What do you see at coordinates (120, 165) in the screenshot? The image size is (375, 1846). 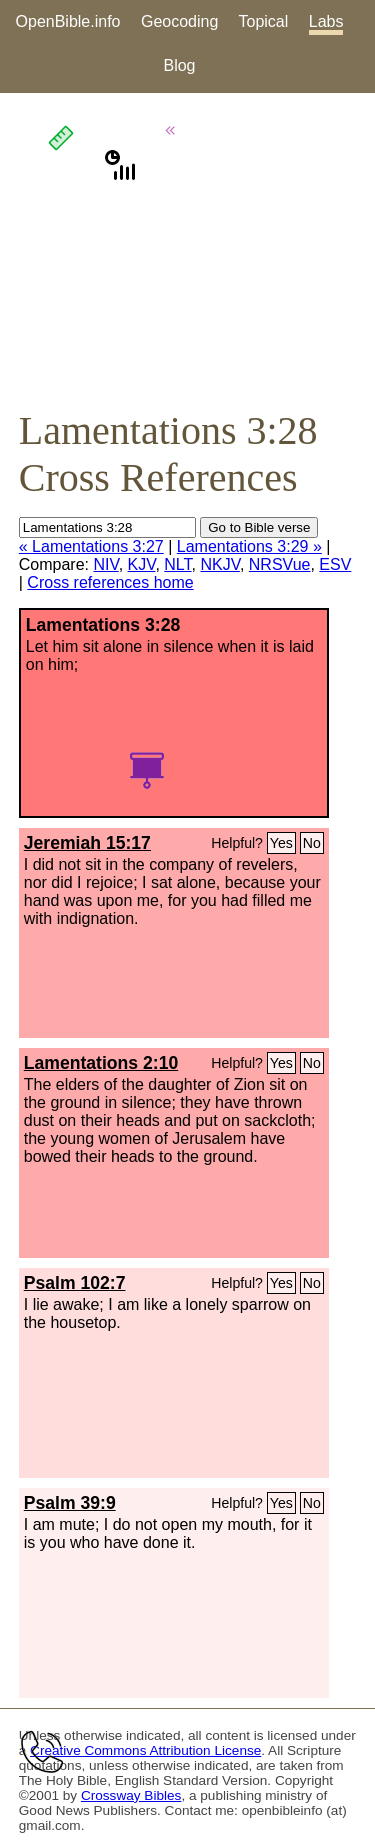 I see `view data visualization or infographic` at bounding box center [120, 165].